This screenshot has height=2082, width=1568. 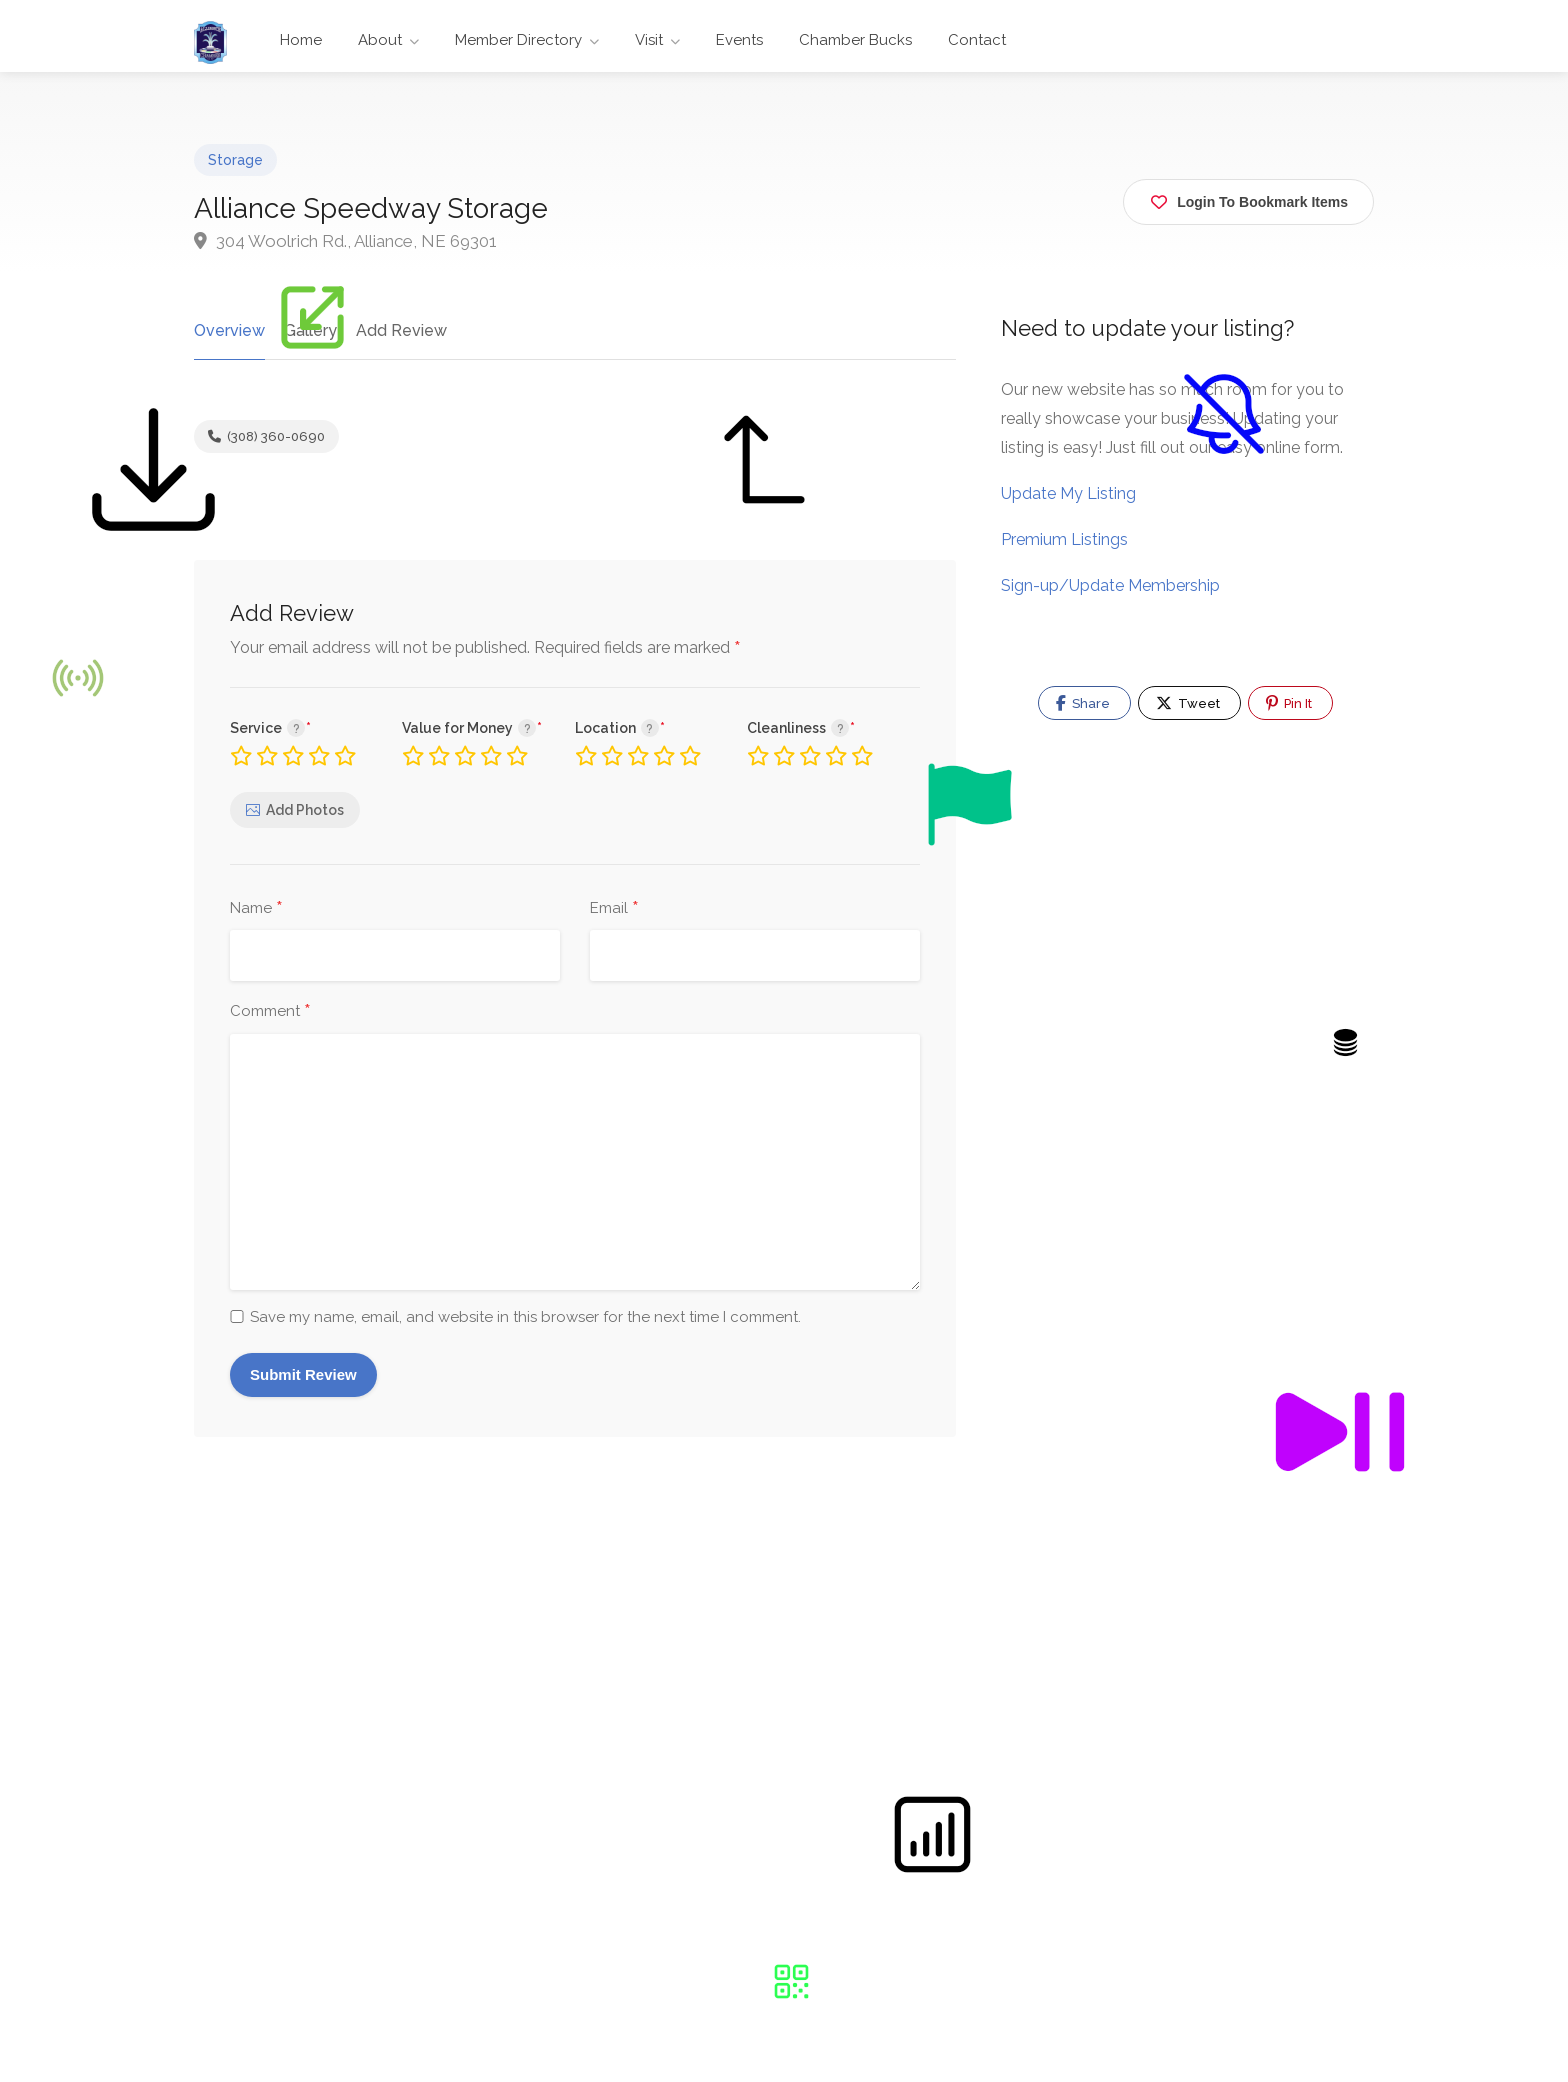 What do you see at coordinates (1224, 414) in the screenshot?
I see `mute notifications` at bounding box center [1224, 414].